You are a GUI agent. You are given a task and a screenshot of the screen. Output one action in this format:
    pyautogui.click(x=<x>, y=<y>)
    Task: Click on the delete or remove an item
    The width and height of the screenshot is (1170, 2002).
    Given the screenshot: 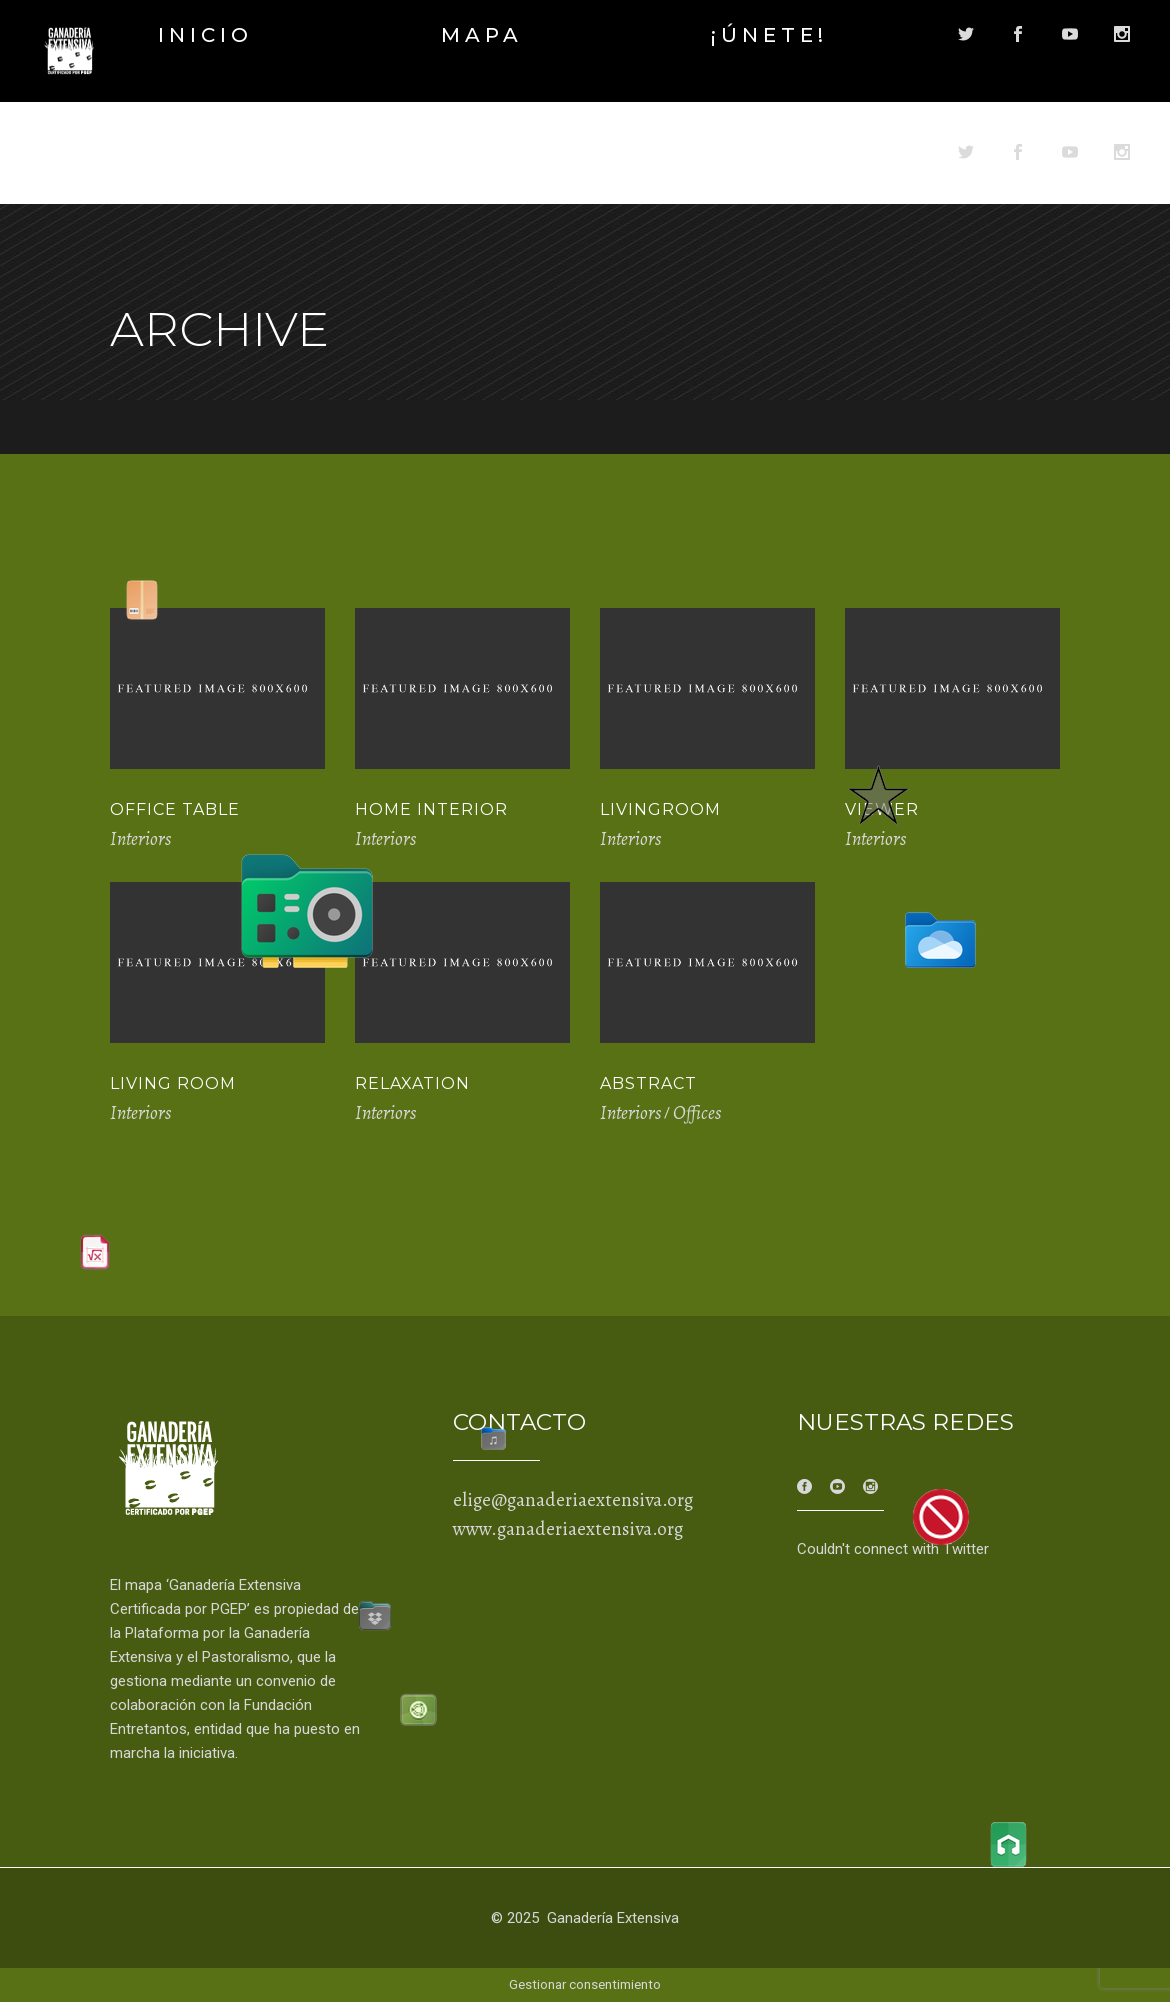 What is the action you would take?
    pyautogui.click(x=941, y=1517)
    